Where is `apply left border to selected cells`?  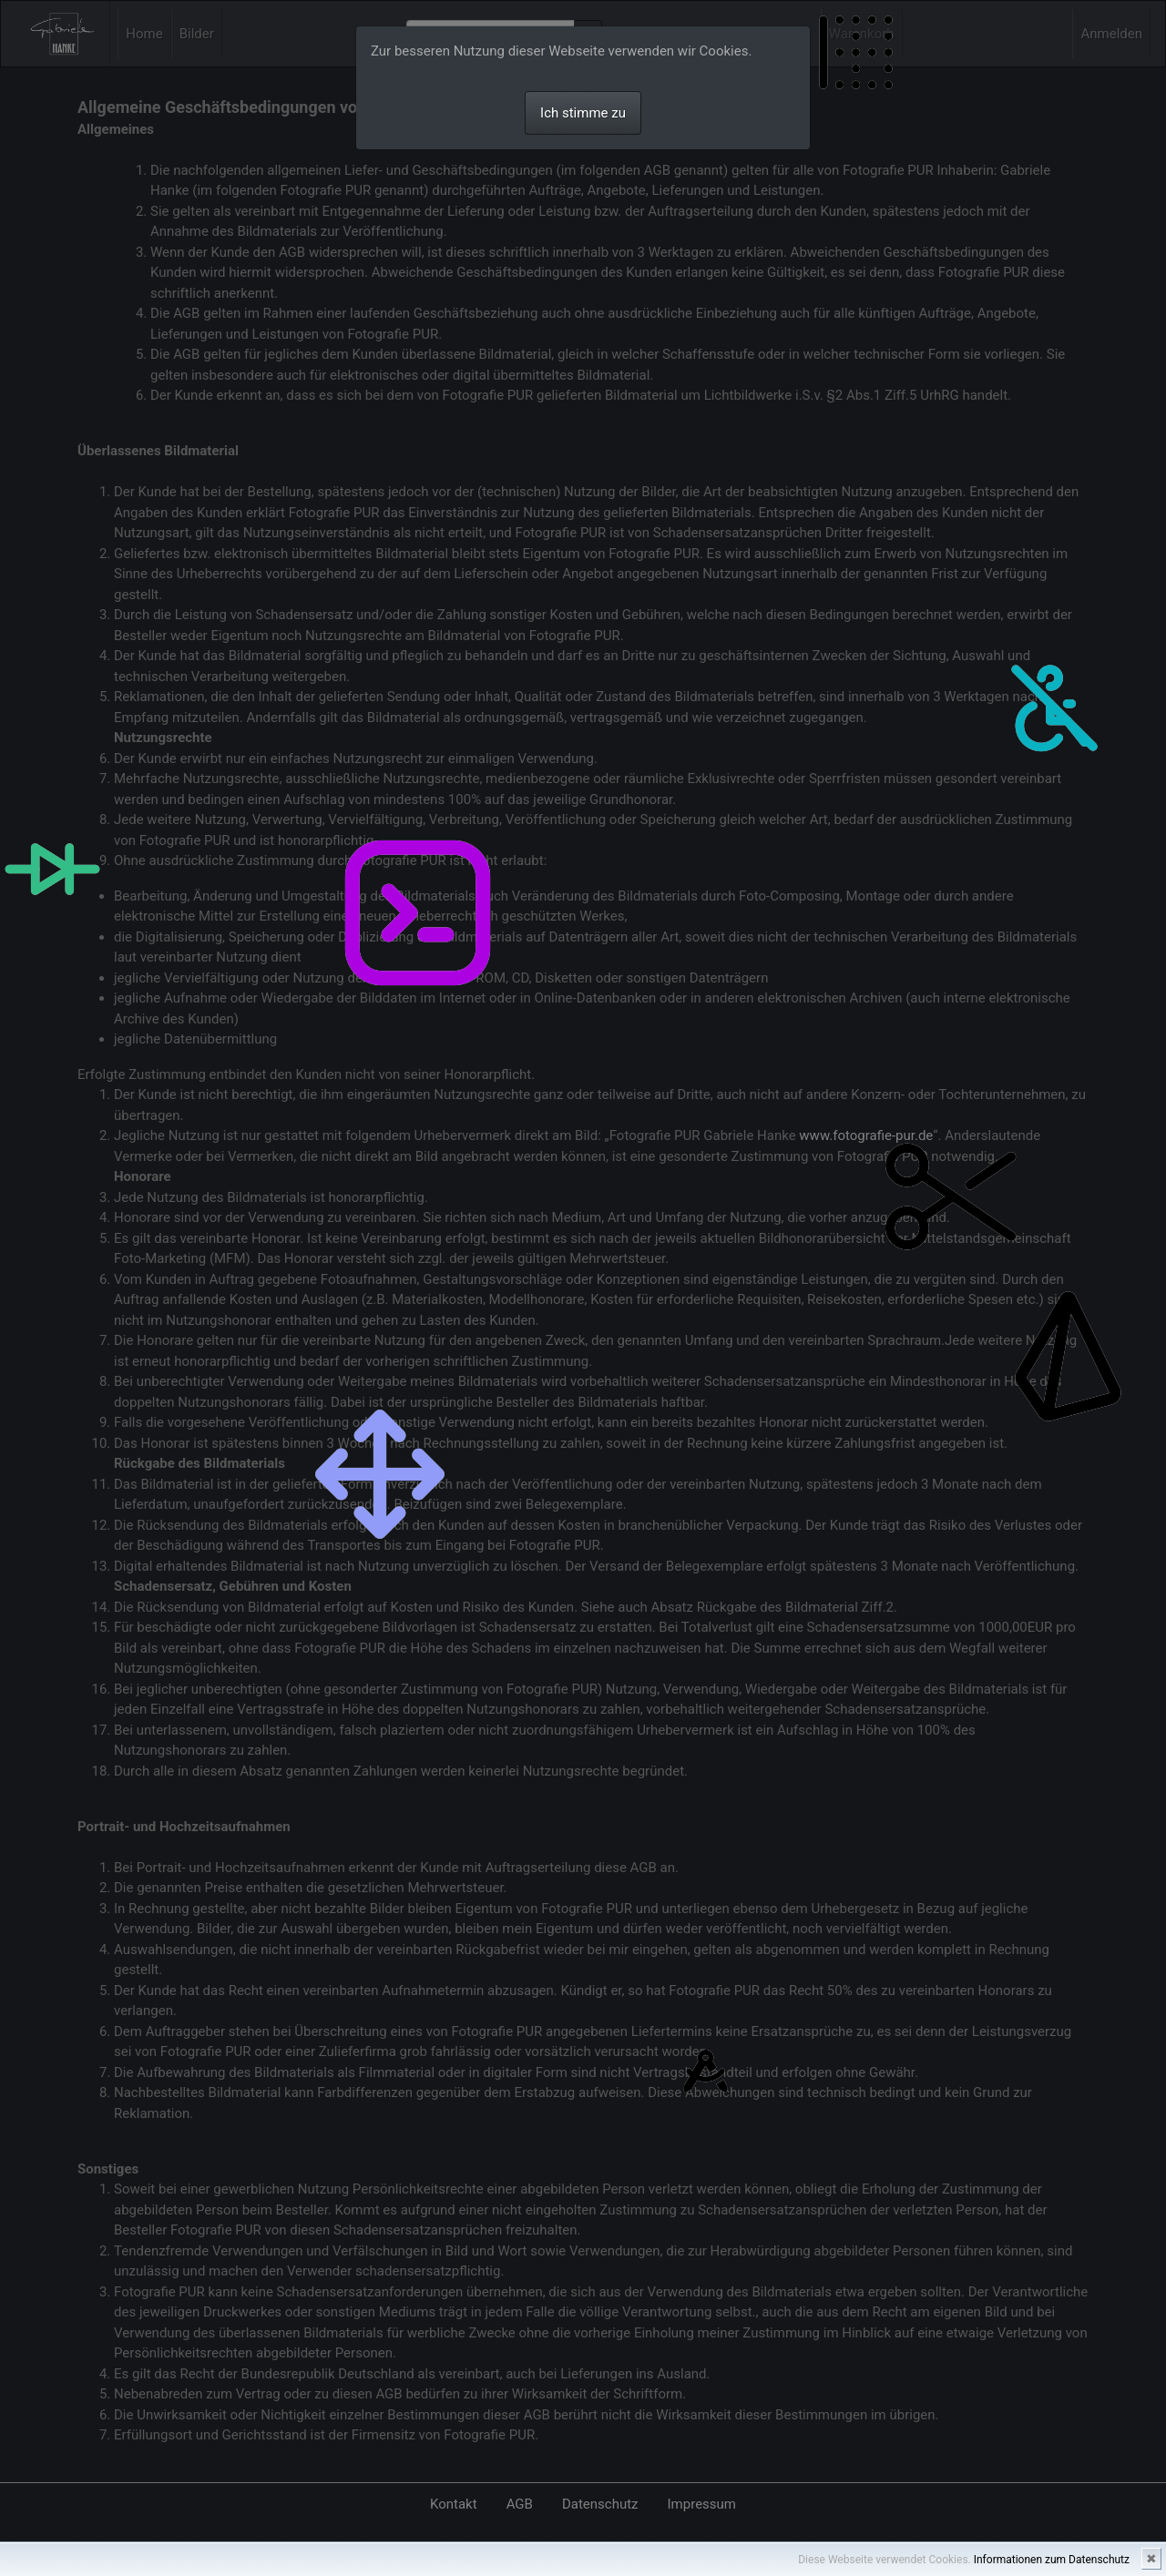
apply left border to selected cells is located at coordinates (855, 52).